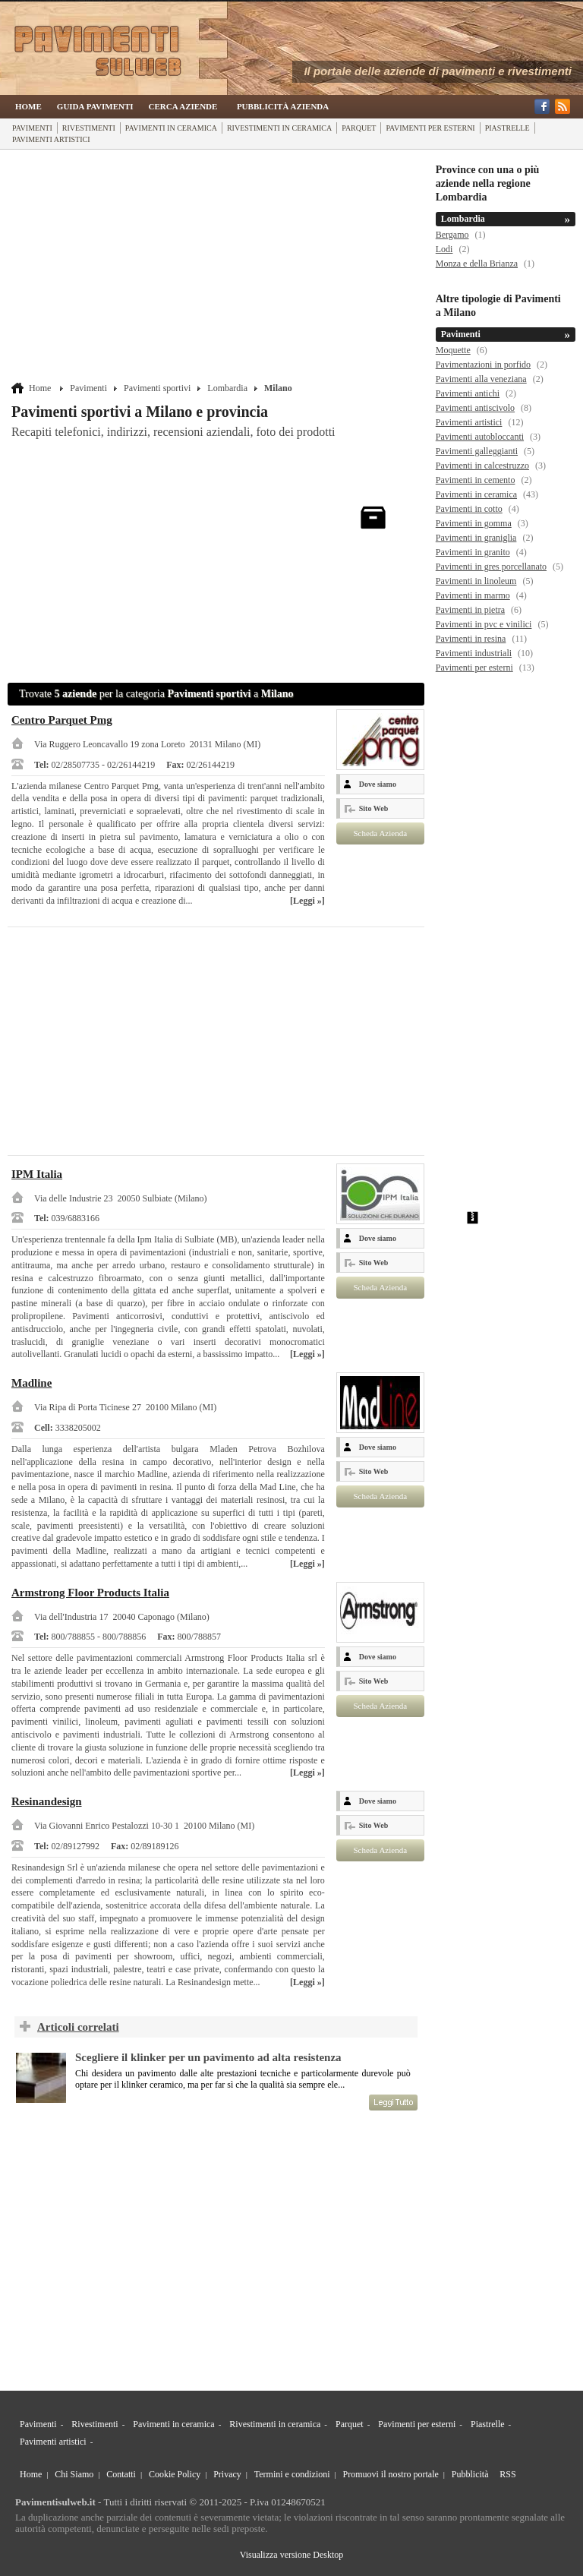  What do you see at coordinates (373, 517) in the screenshot?
I see `archive items or files` at bounding box center [373, 517].